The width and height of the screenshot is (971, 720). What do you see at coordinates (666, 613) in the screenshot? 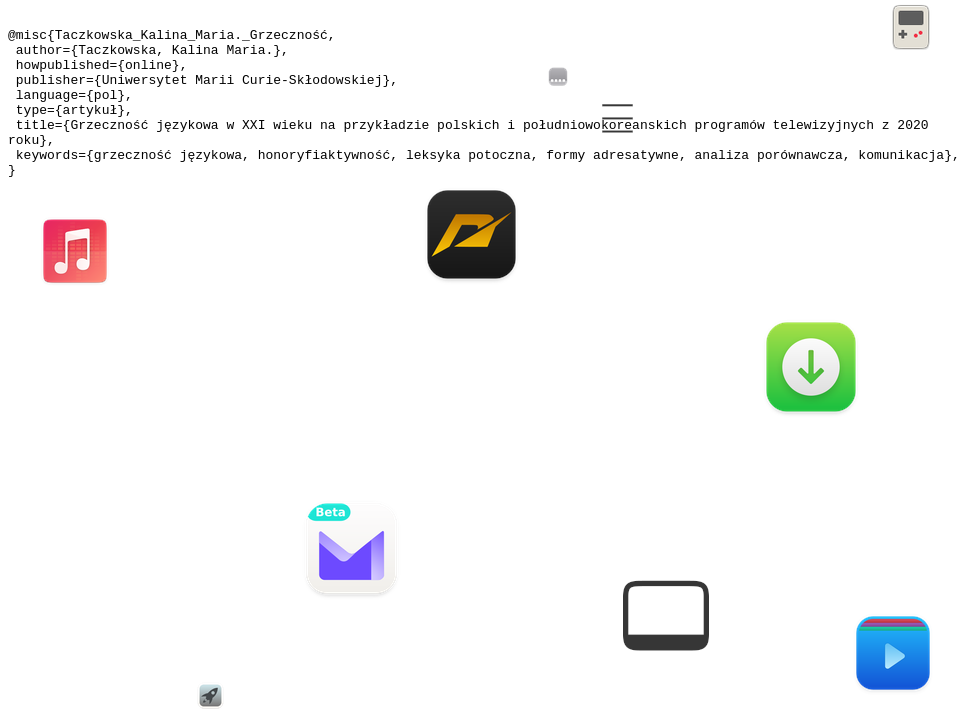
I see `open the photos or gallery app` at bounding box center [666, 613].